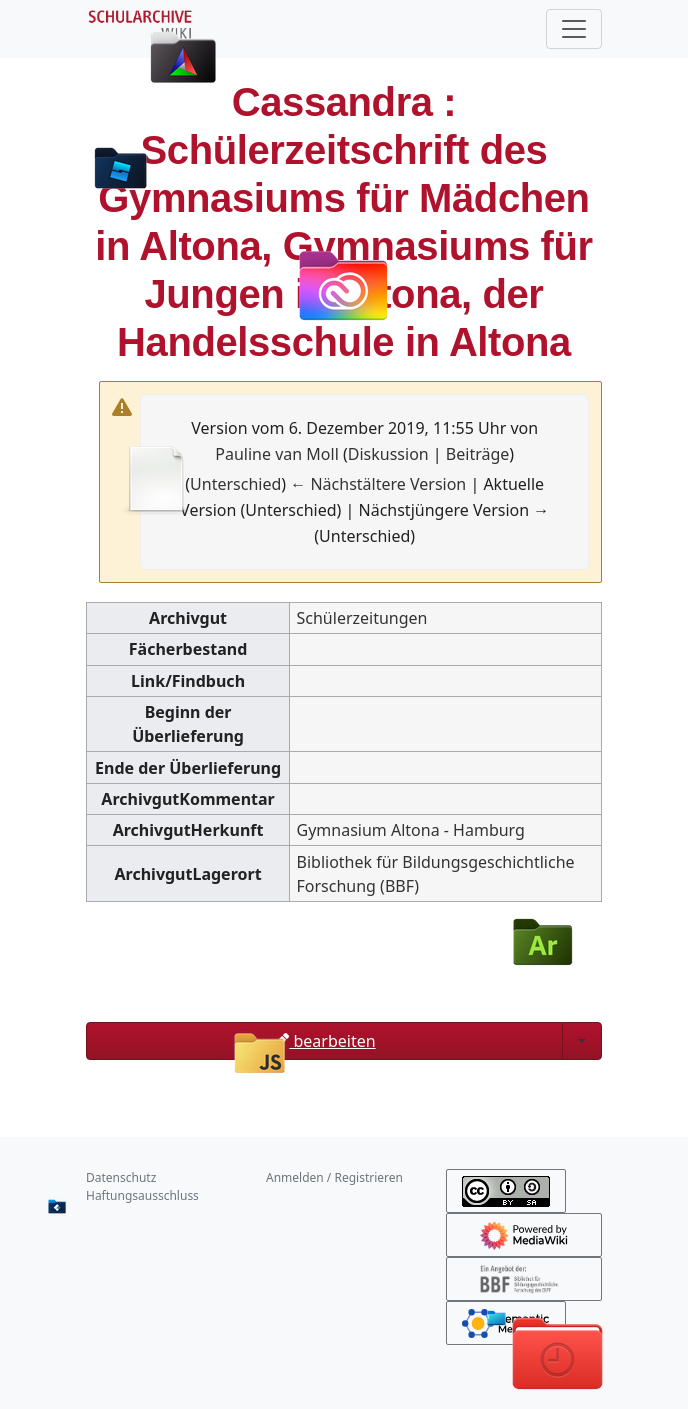 This screenshot has height=1409, width=688. I want to click on folder containing cmake build configuration files, so click(183, 59).